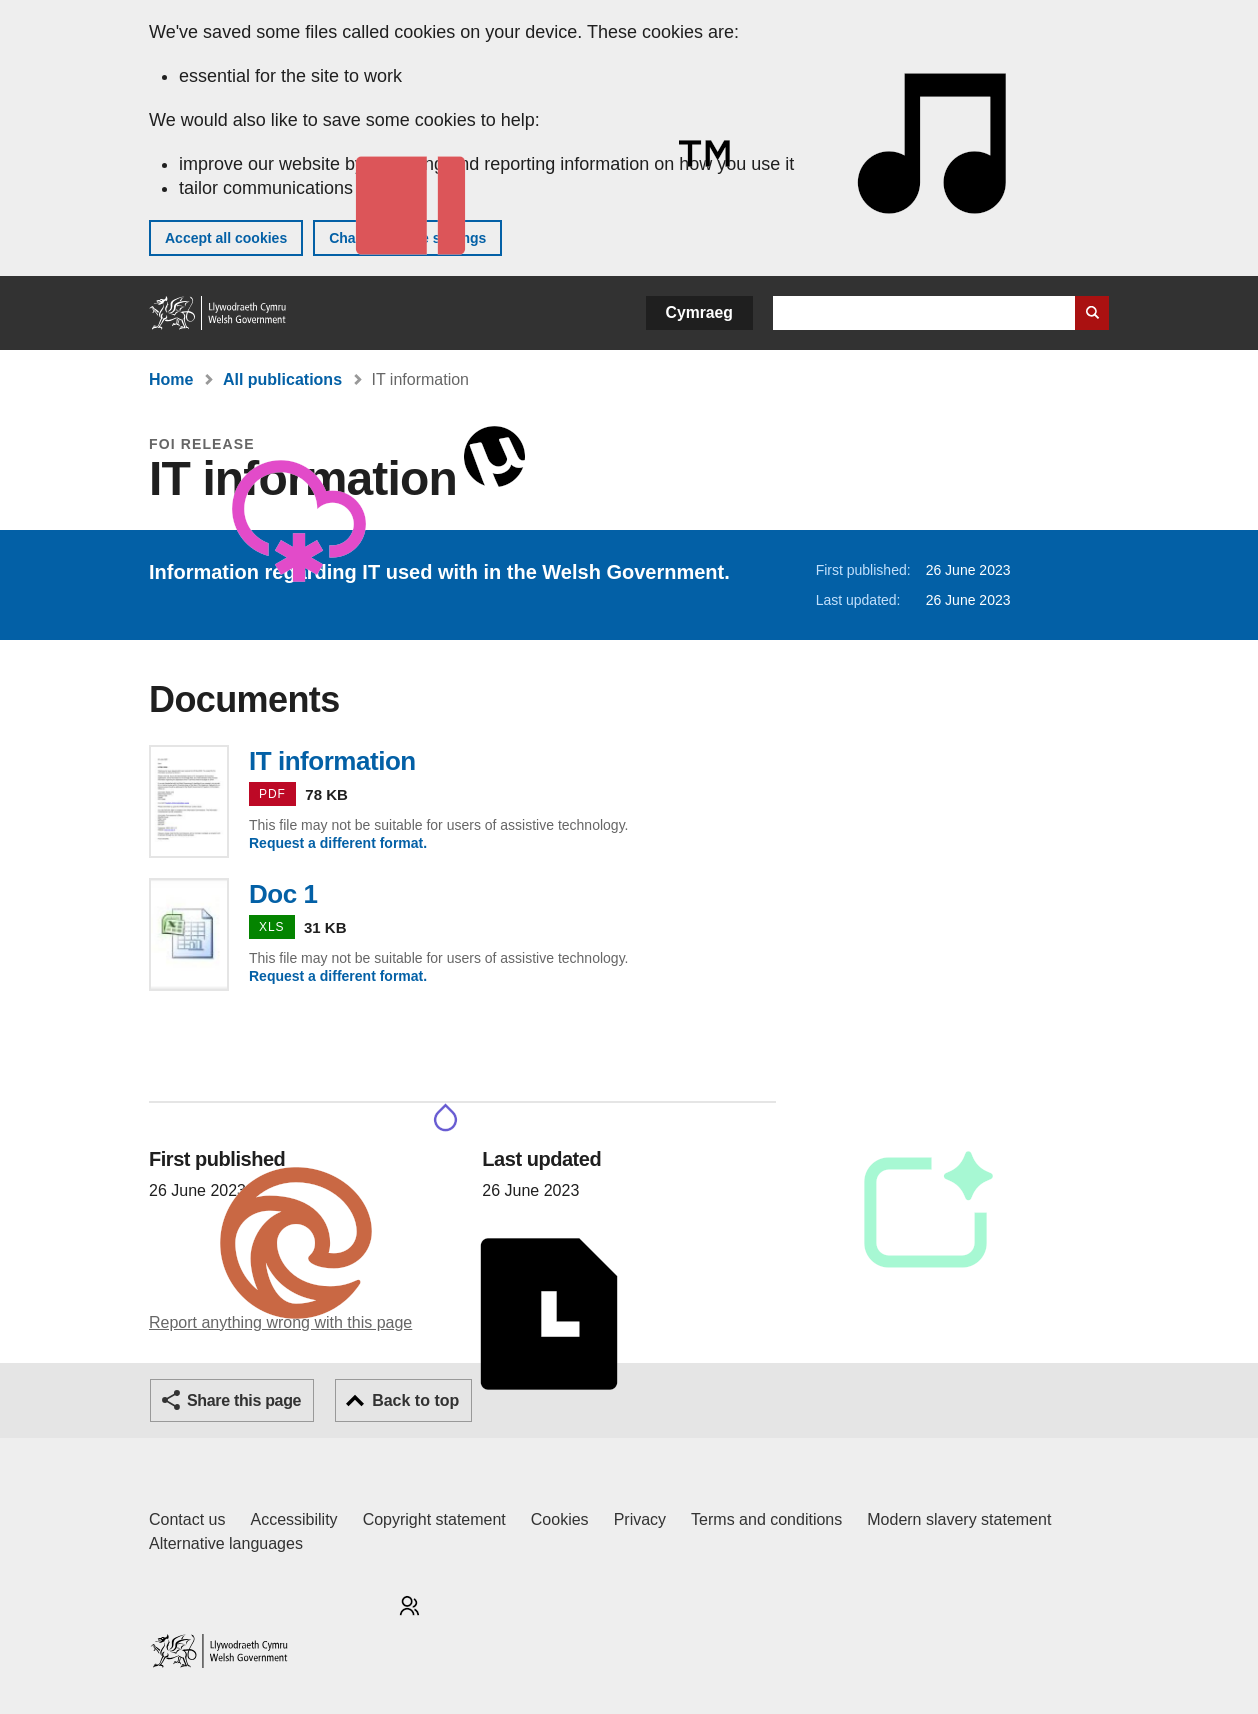  I want to click on view file version history, so click(549, 1314).